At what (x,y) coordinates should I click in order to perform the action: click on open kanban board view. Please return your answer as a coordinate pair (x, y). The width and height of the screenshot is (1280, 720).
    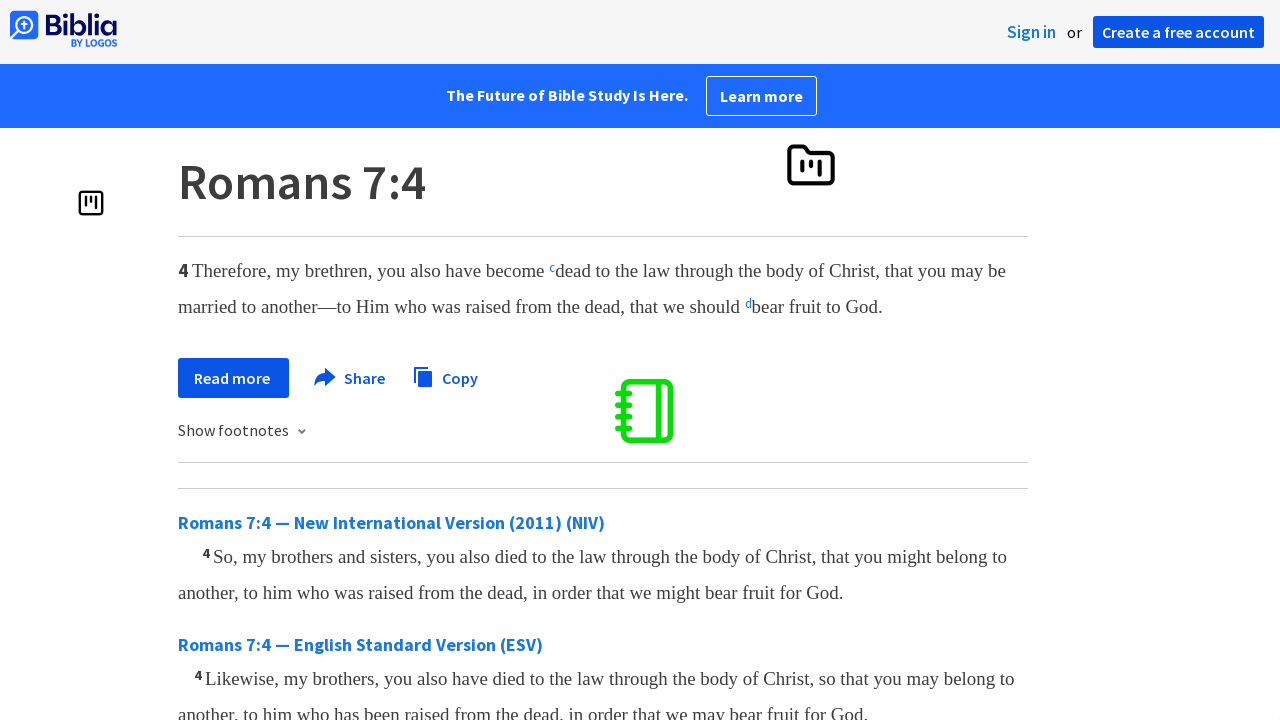
    Looking at the image, I should click on (91, 203).